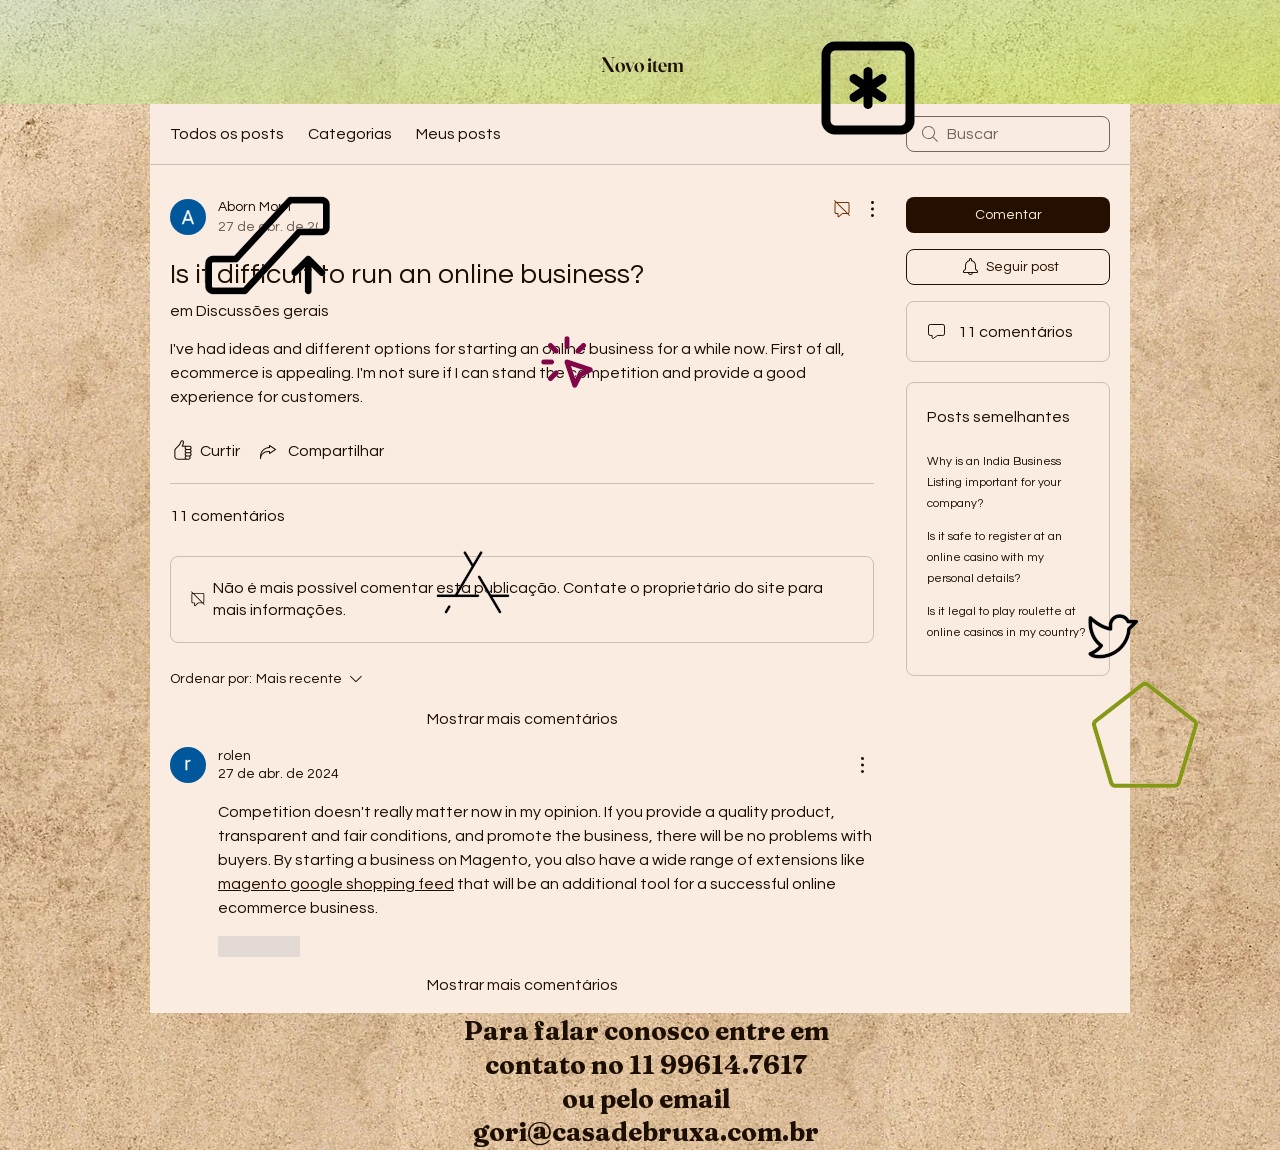 This screenshot has width=1280, height=1150. I want to click on enter a password or passcode field, so click(868, 88).